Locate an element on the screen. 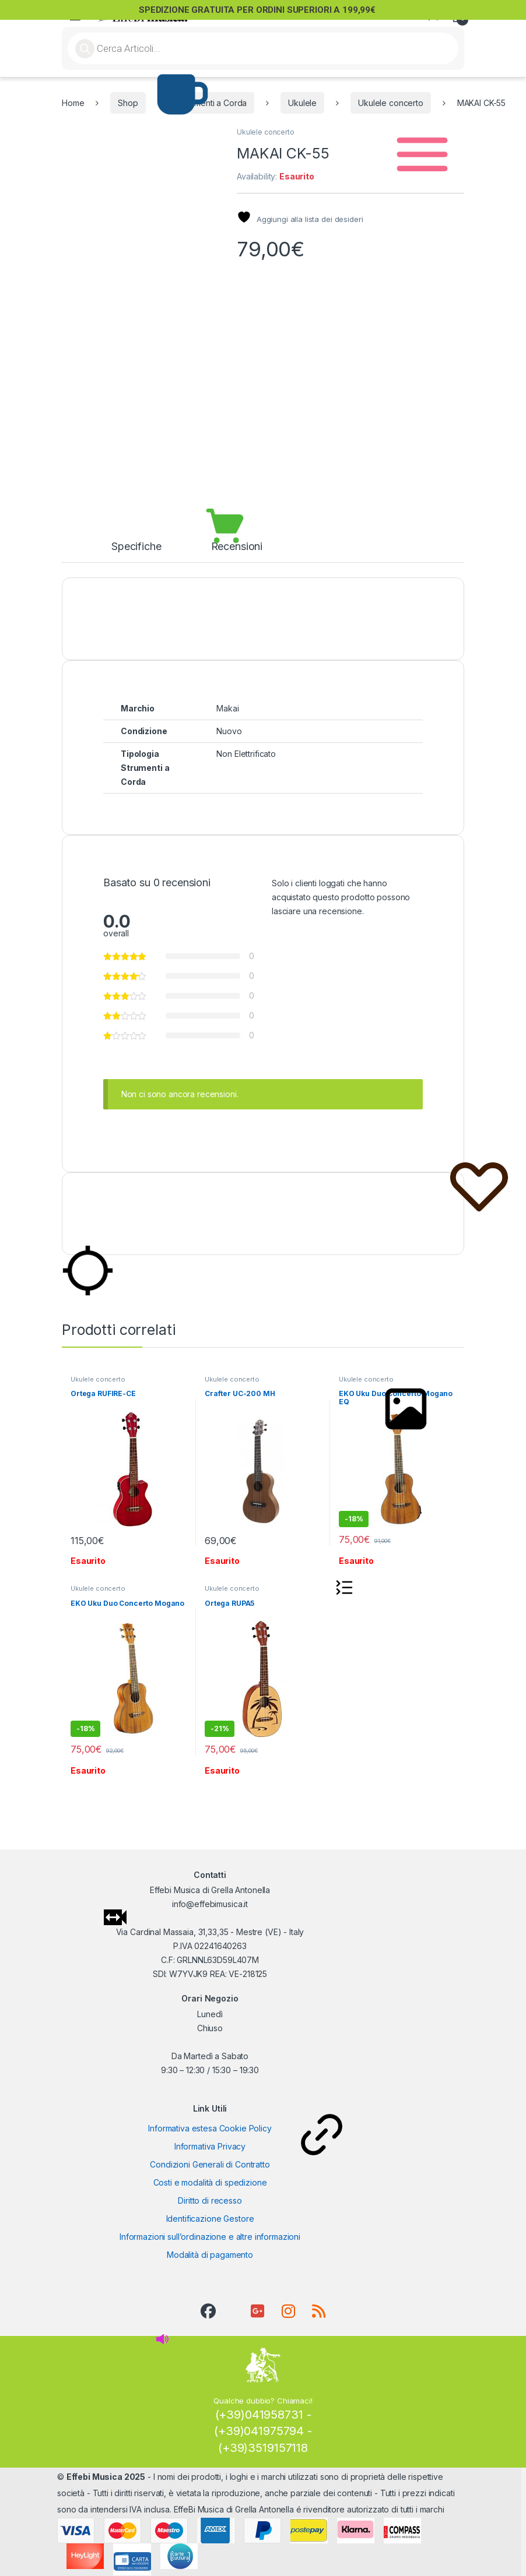 This screenshot has width=526, height=2576. switch between front and rear camera during video recording is located at coordinates (115, 1917).